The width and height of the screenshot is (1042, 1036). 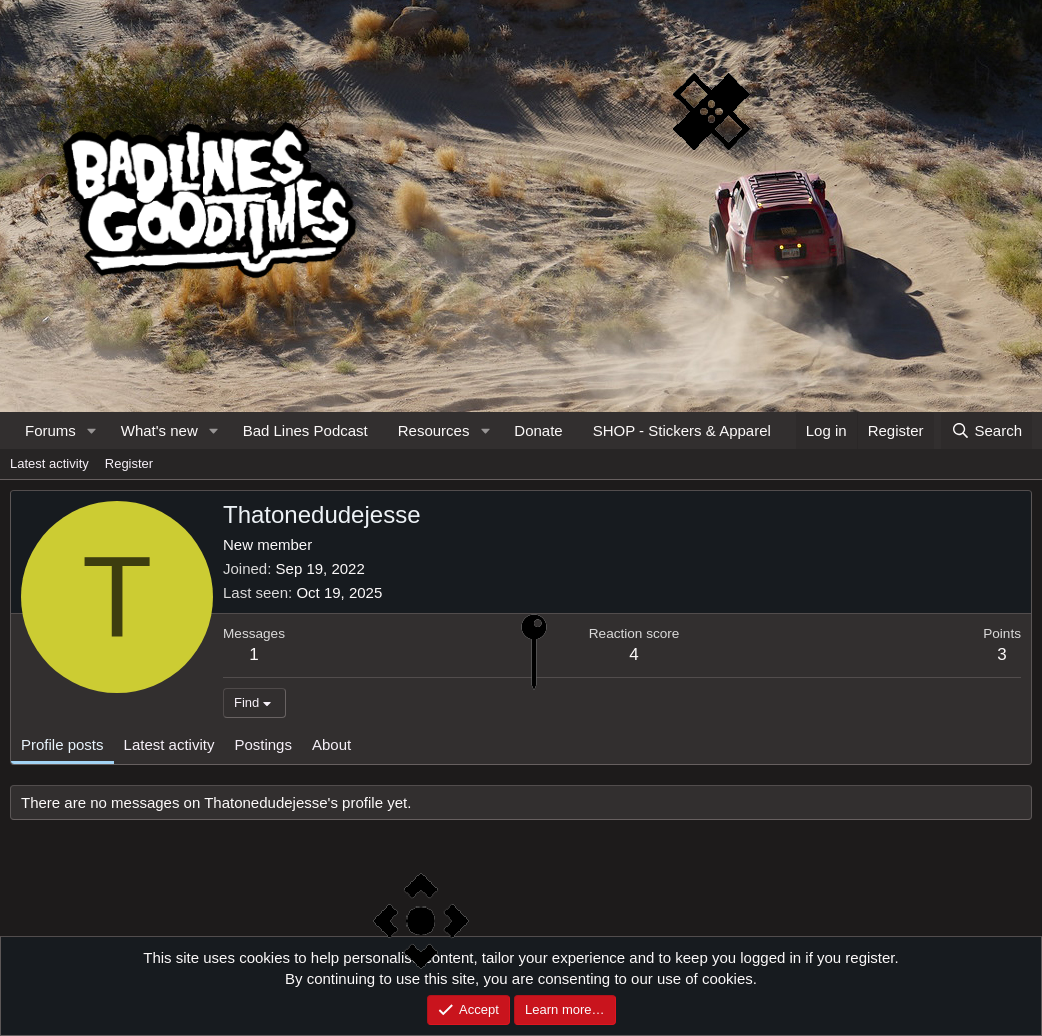 I want to click on pan or move camera view in all directions, so click(x=421, y=921).